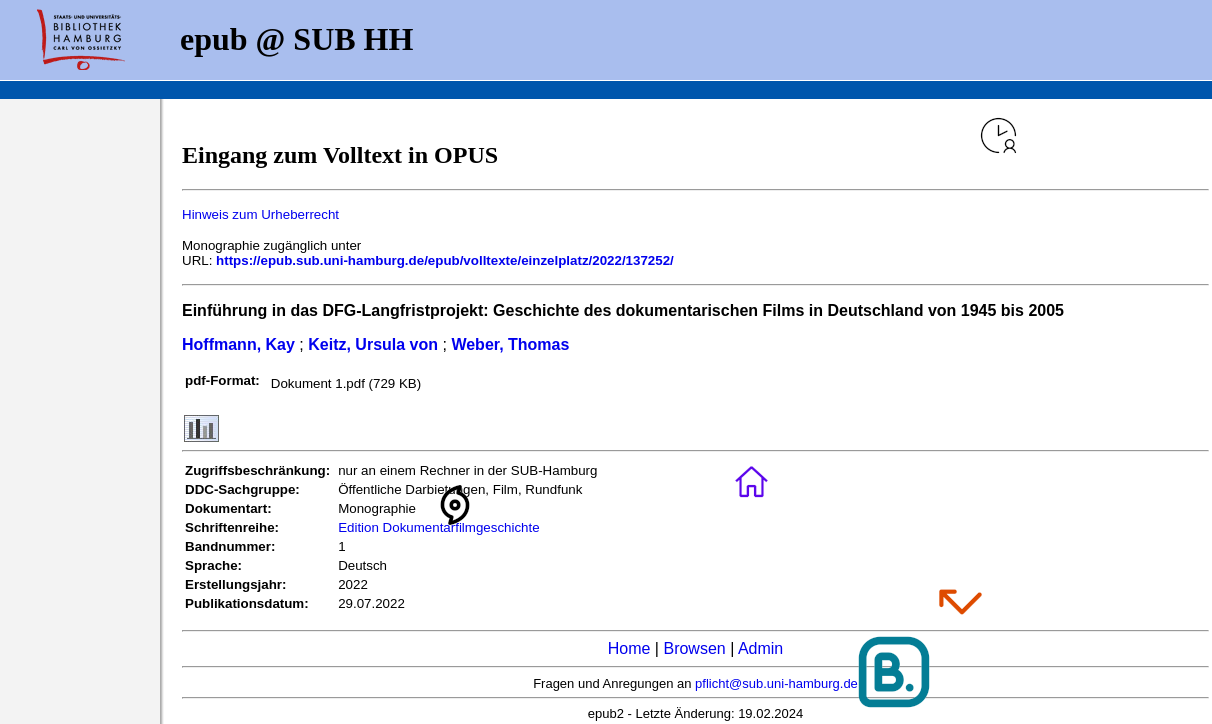  I want to click on view user's time or availability status, so click(998, 135).